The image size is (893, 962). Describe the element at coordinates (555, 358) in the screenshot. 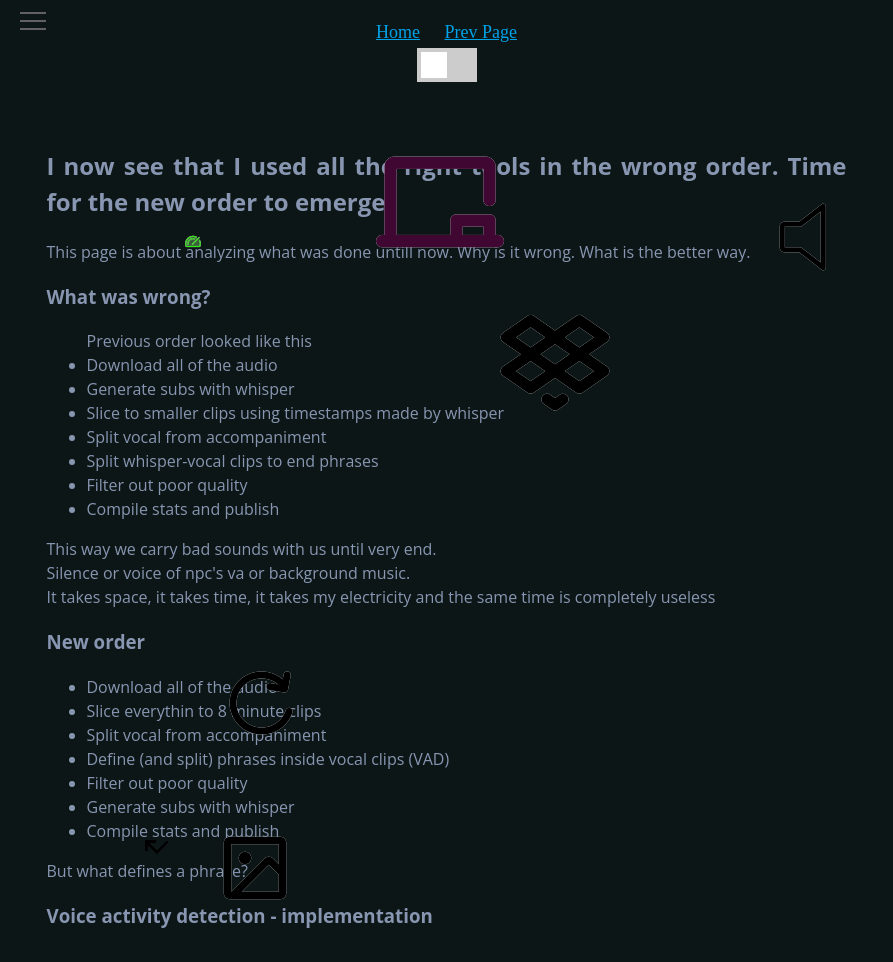

I see `open dropbox cloud storage` at that location.